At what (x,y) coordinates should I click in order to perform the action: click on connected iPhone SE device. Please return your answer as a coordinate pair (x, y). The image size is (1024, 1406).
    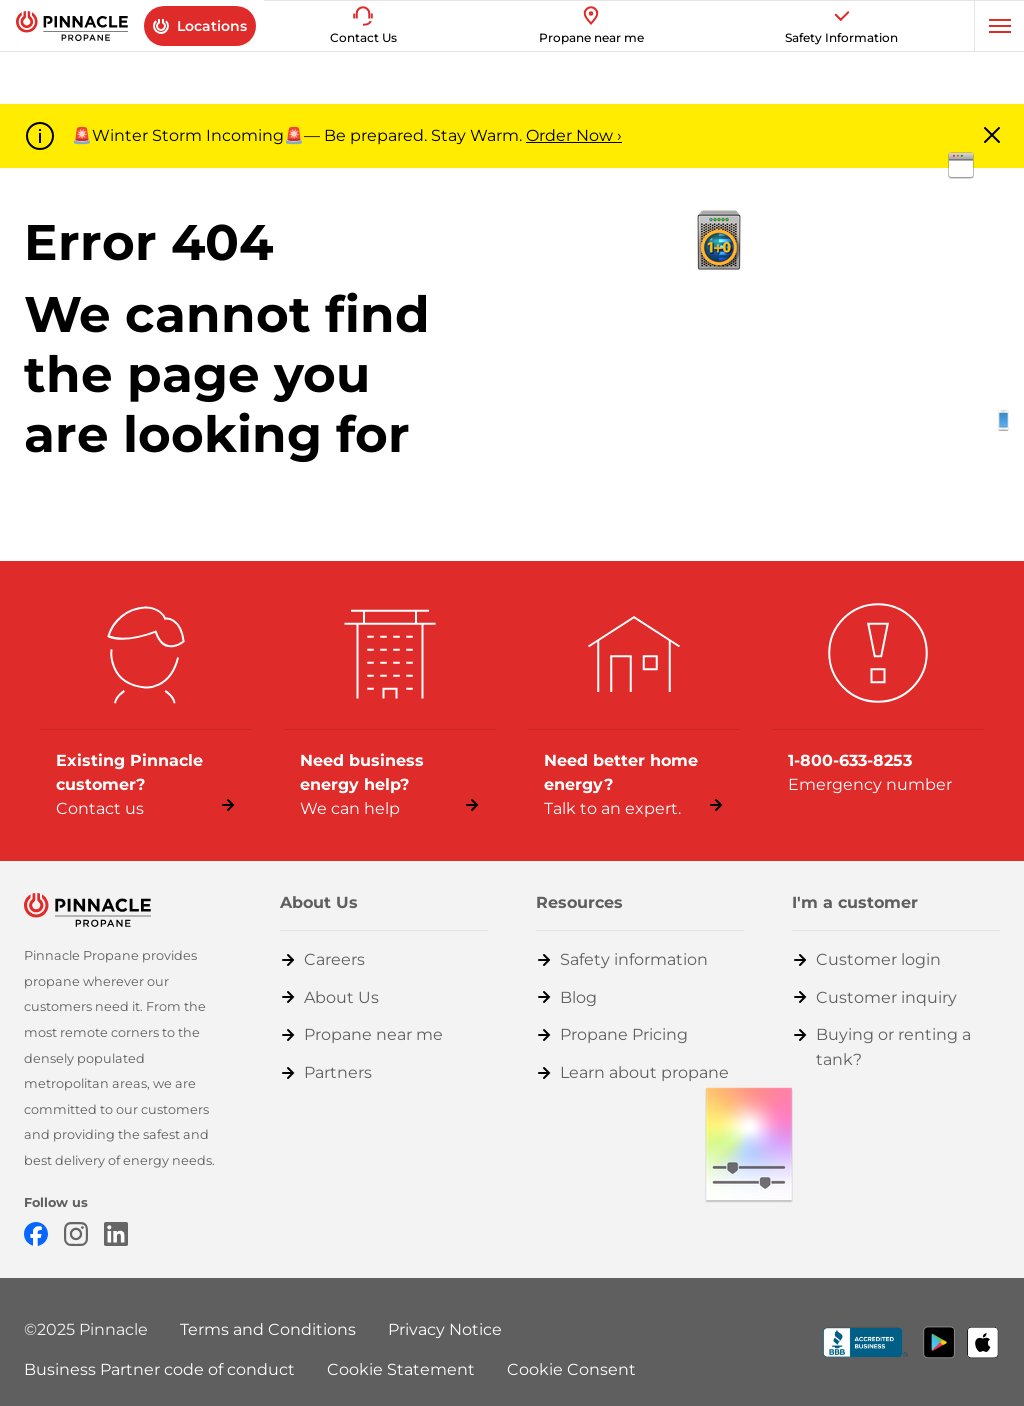
    Looking at the image, I should click on (1003, 420).